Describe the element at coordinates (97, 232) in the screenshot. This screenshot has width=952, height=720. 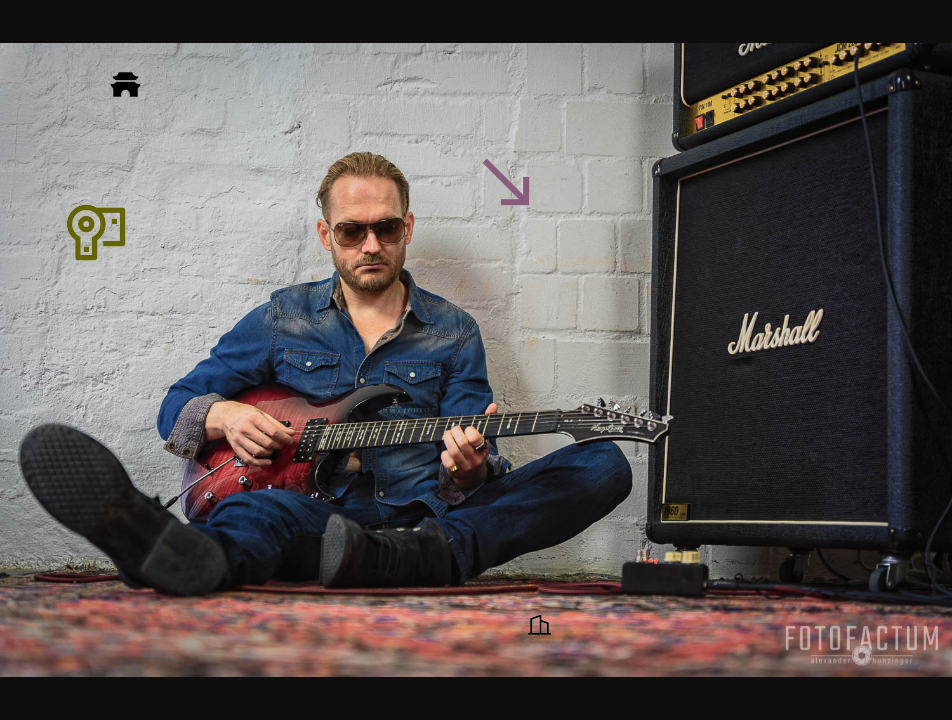
I see `DV camcorder or digital video camera` at that location.